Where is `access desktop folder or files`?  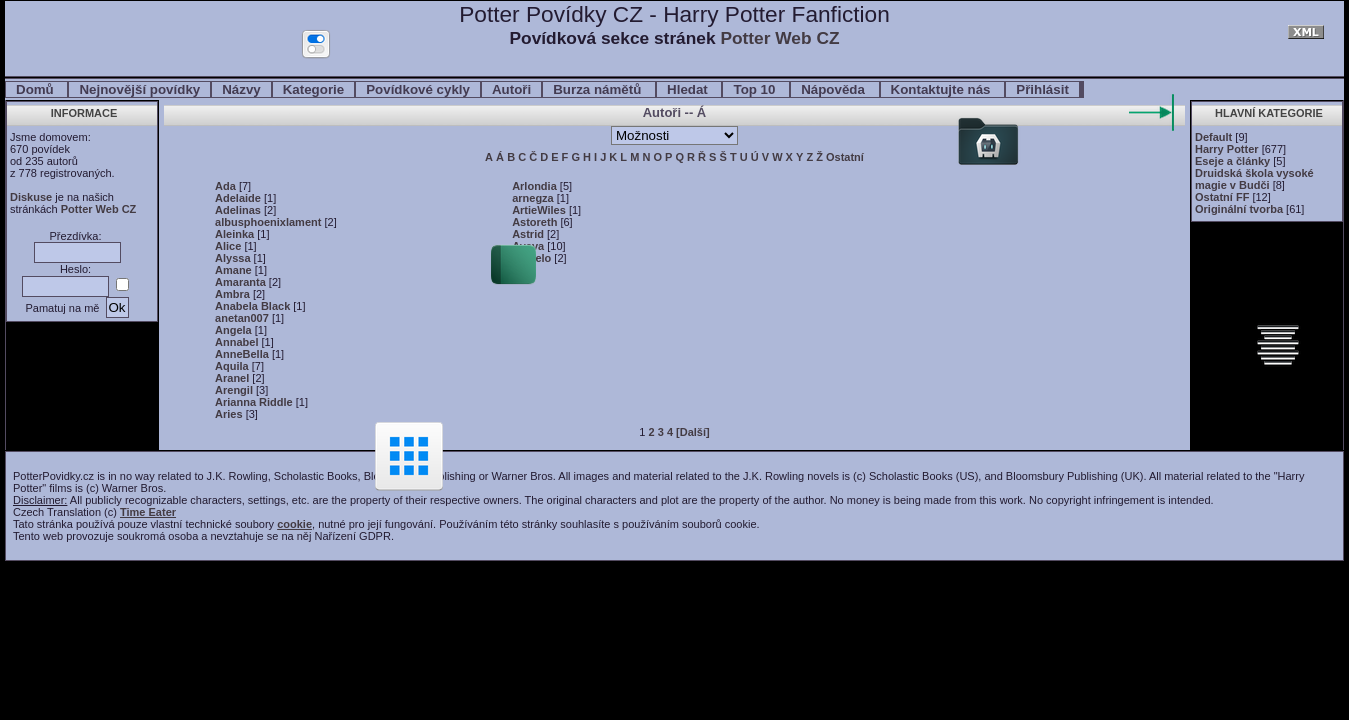 access desktop folder or files is located at coordinates (513, 263).